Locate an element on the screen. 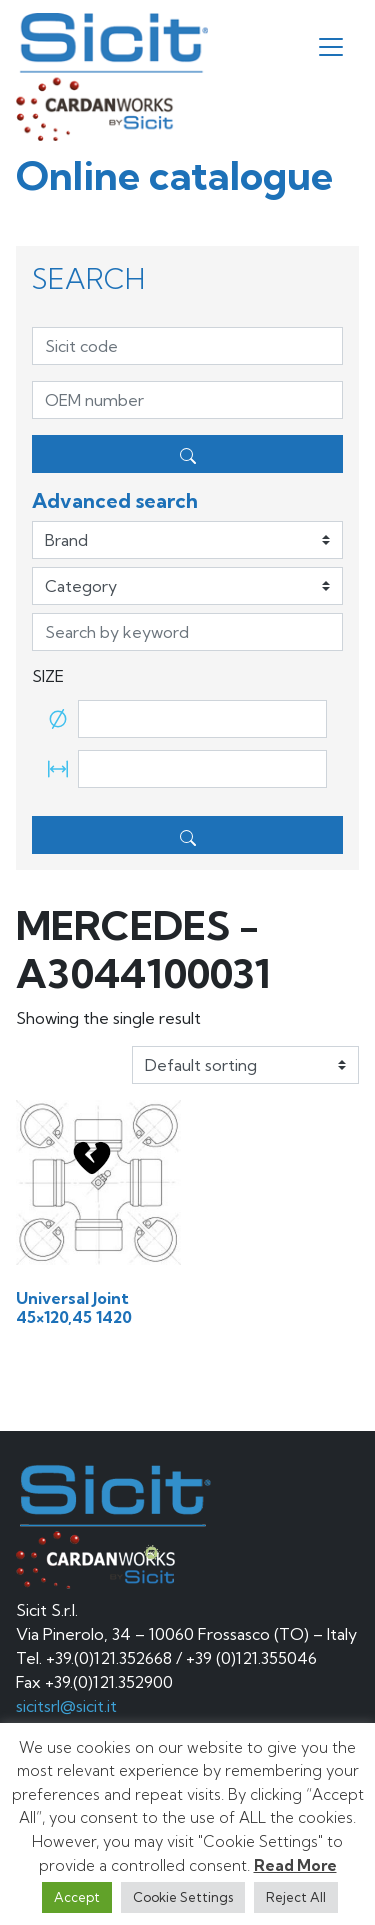  unlike or remove from favorites is located at coordinates (92, 1158).